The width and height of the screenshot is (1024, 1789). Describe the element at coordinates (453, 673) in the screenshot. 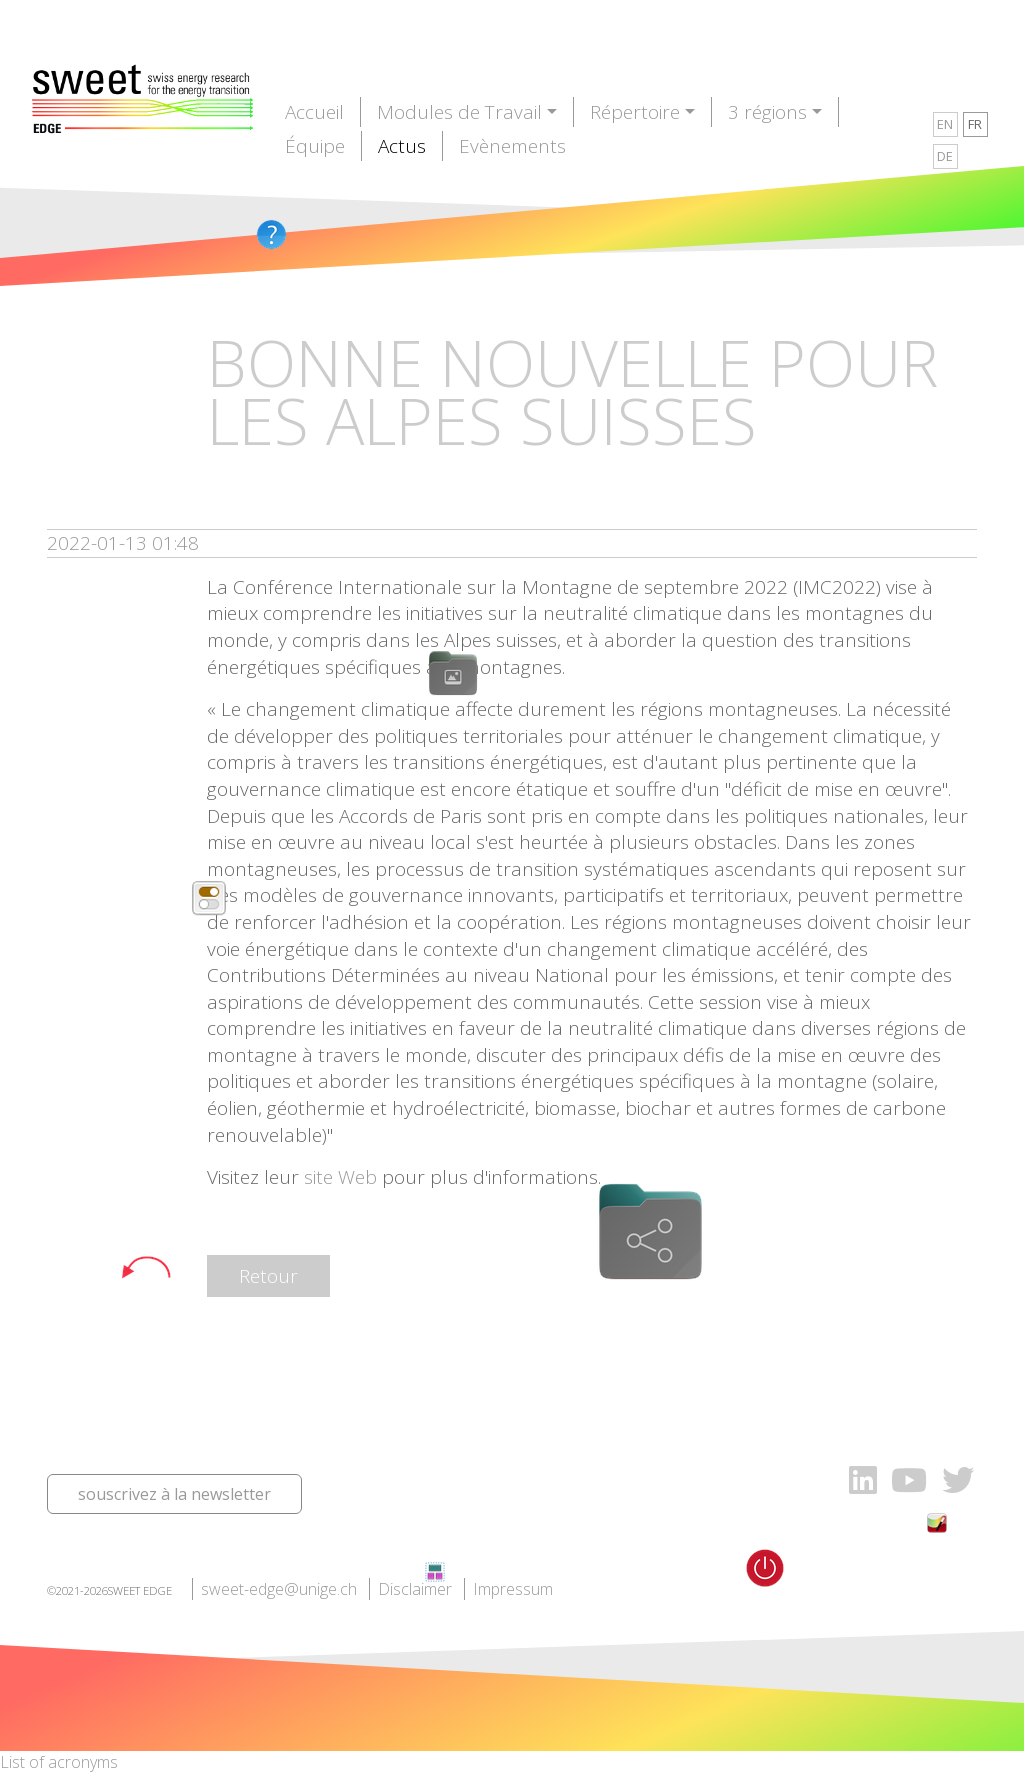

I see `open your pictures folder` at that location.